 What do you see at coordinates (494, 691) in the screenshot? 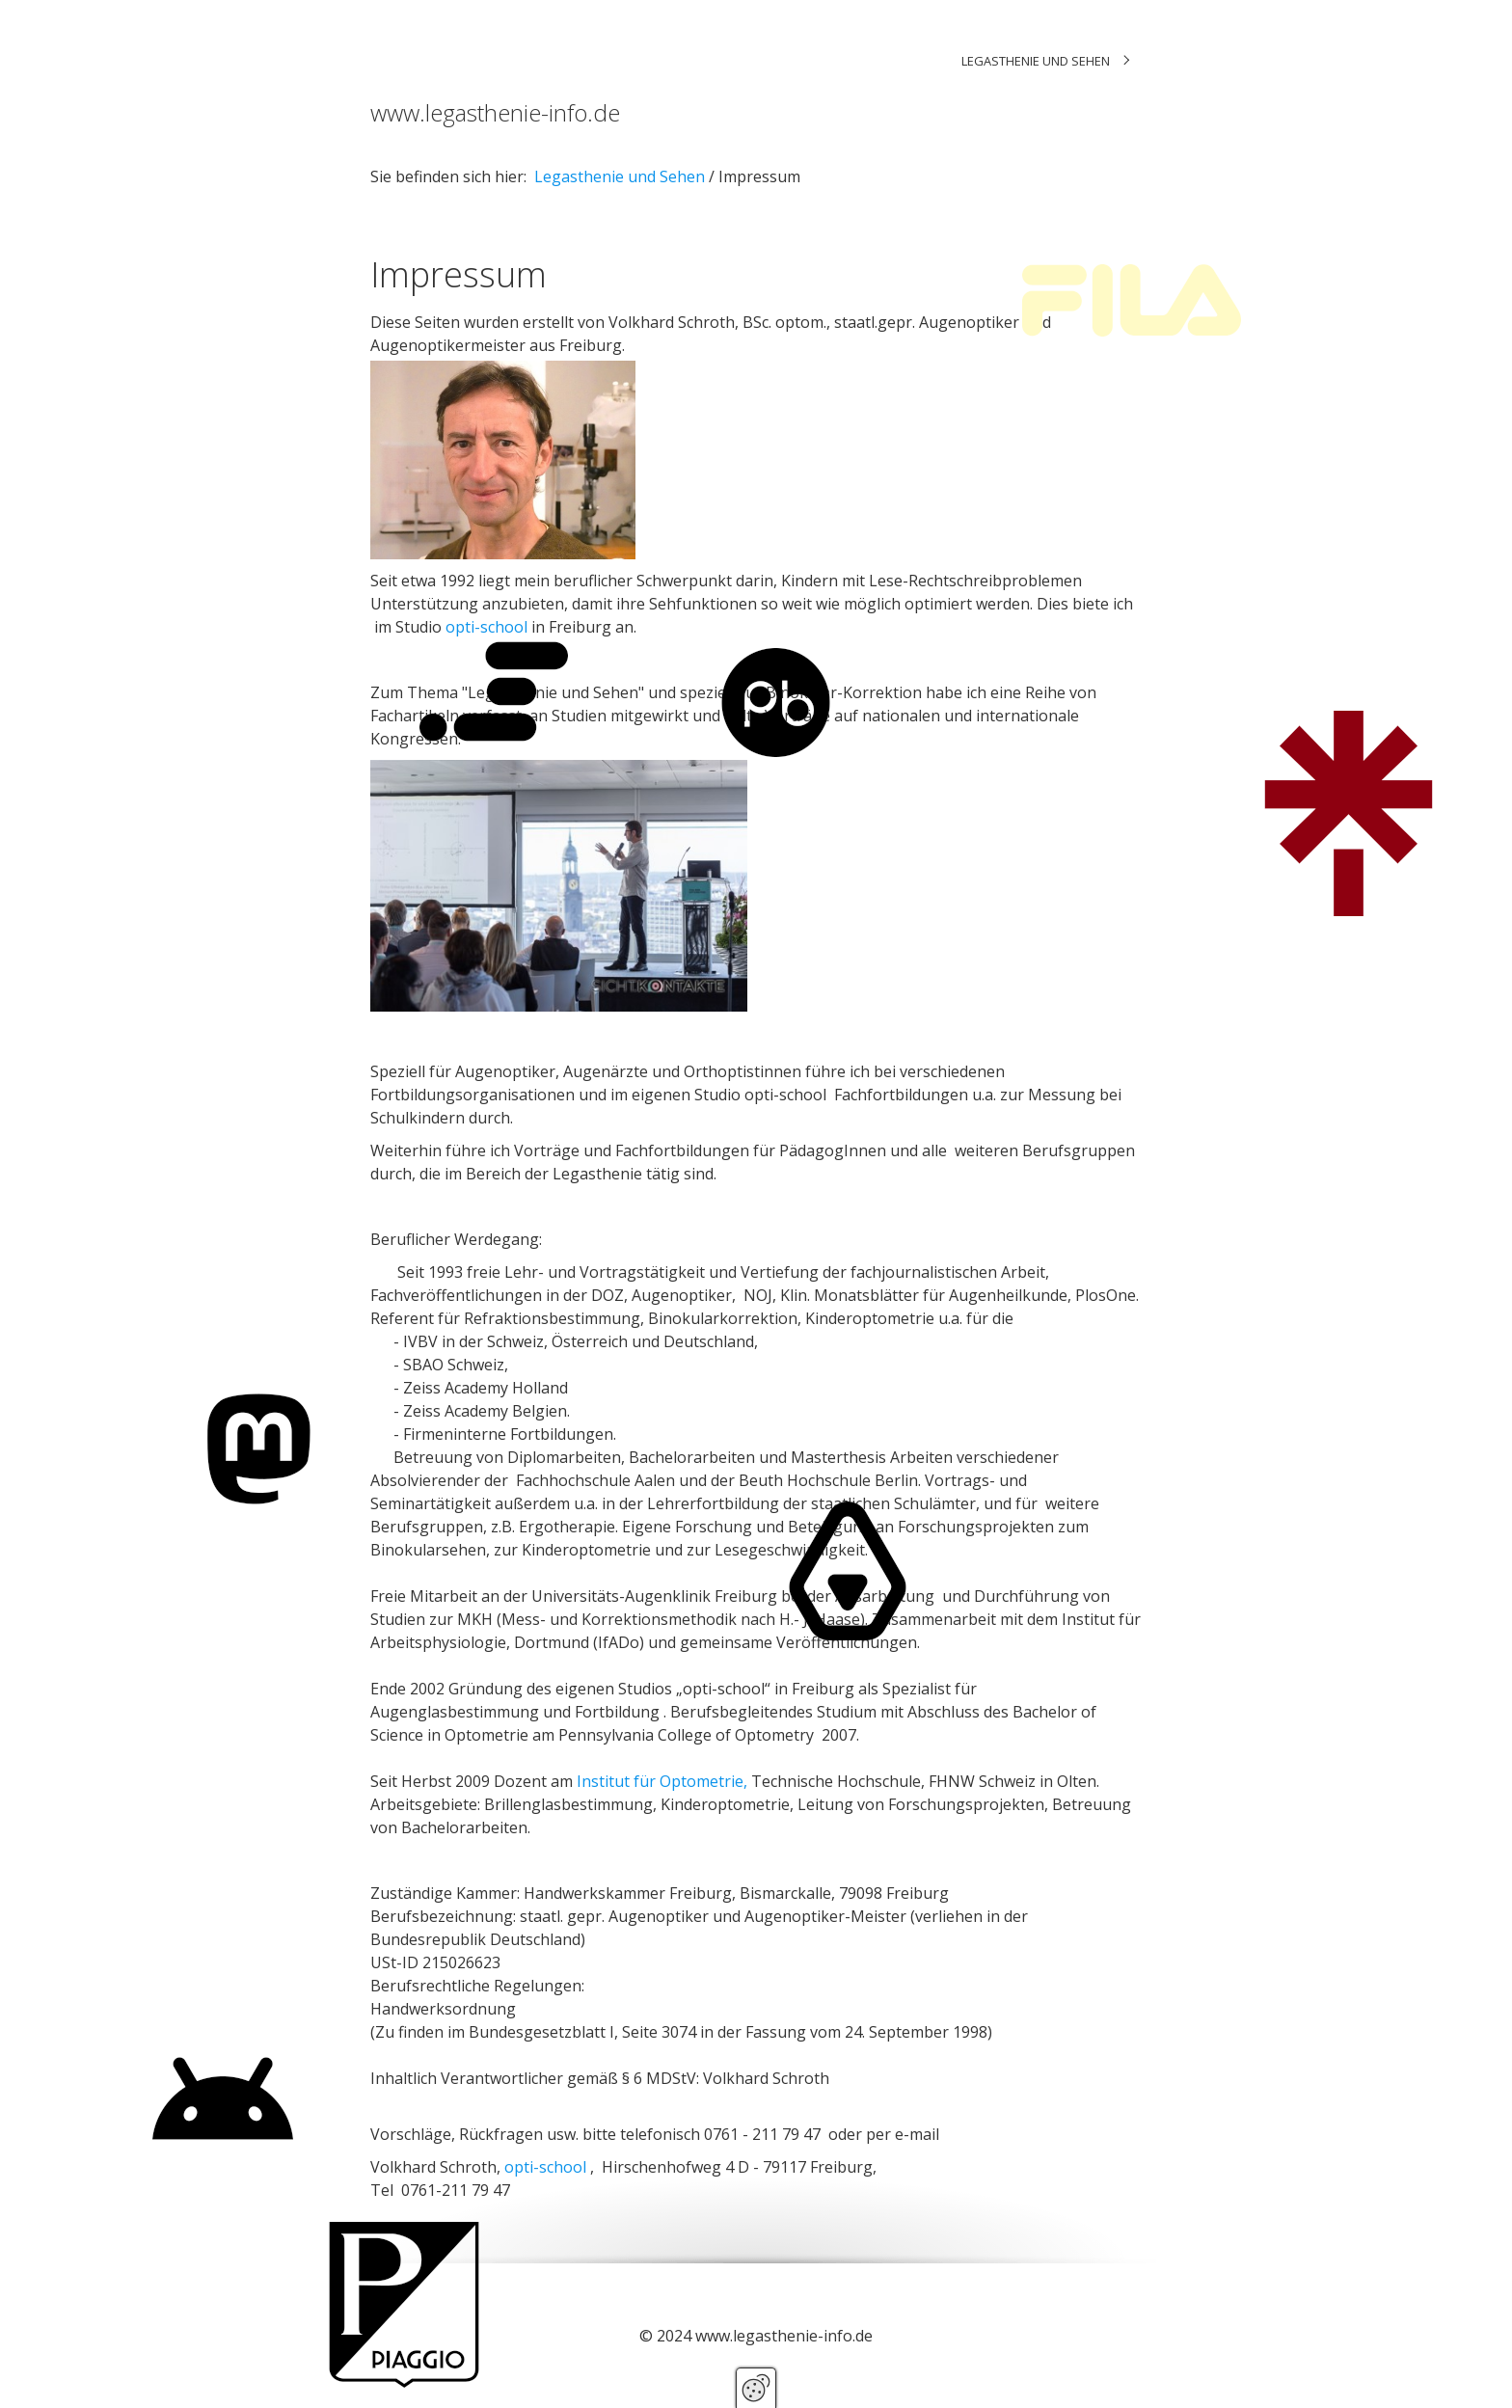
I see `open scrimba learning platform` at bounding box center [494, 691].